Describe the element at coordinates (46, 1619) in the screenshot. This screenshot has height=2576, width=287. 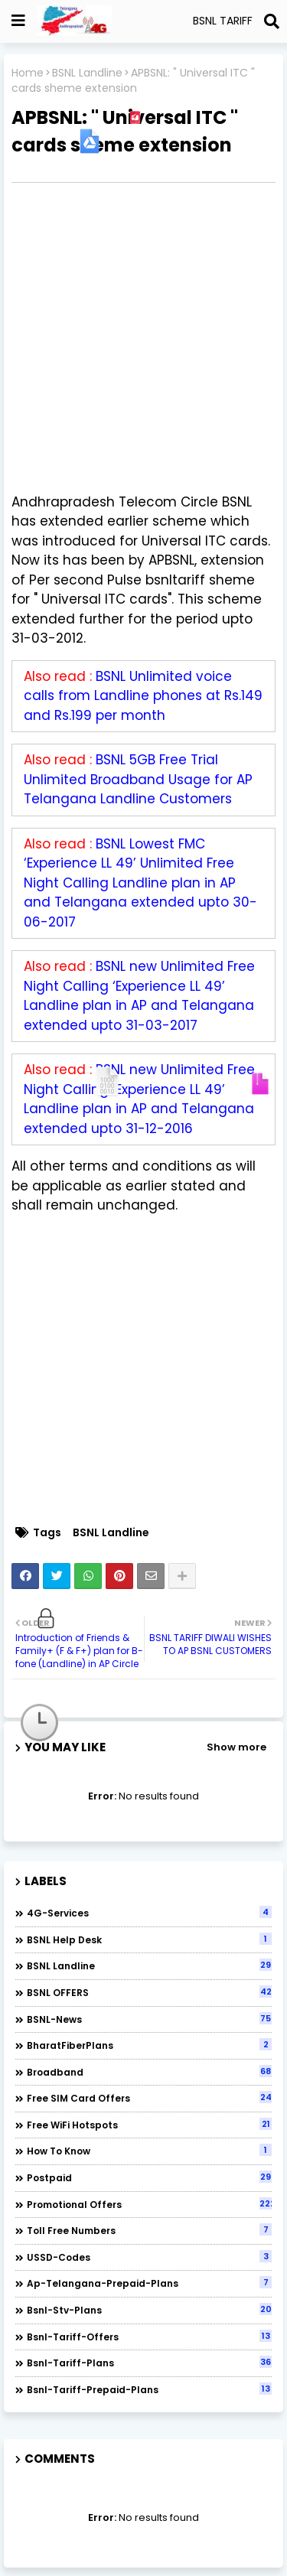
I see `access screen lock settings` at that location.